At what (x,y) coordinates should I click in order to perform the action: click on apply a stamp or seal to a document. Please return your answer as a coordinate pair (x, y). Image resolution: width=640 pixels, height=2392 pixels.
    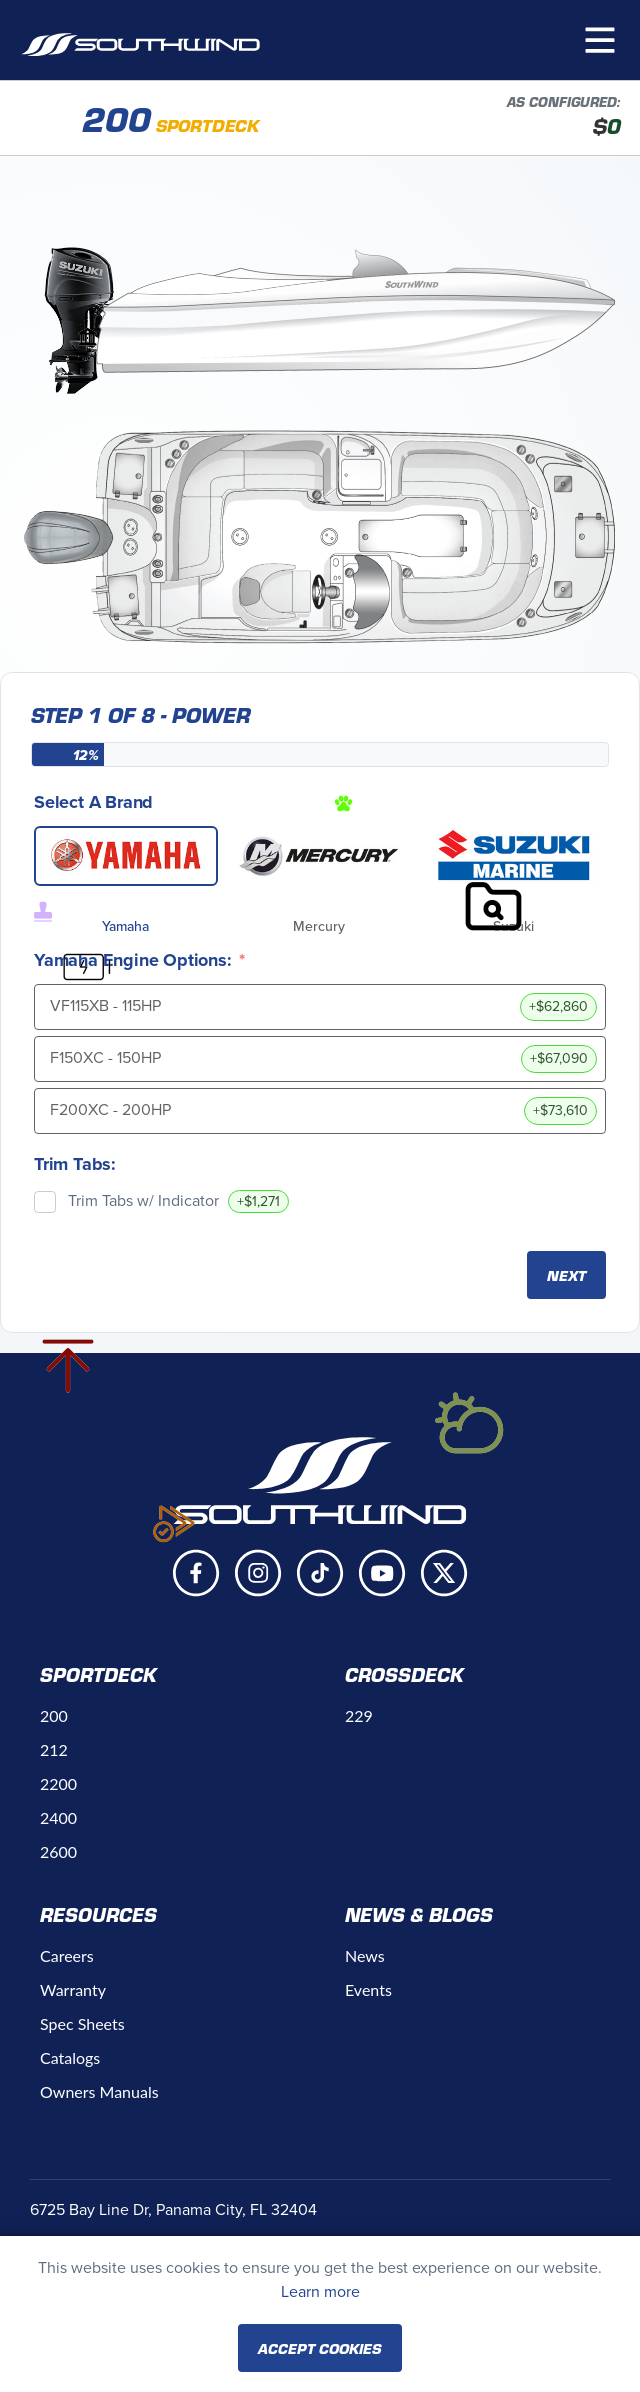
    Looking at the image, I should click on (43, 912).